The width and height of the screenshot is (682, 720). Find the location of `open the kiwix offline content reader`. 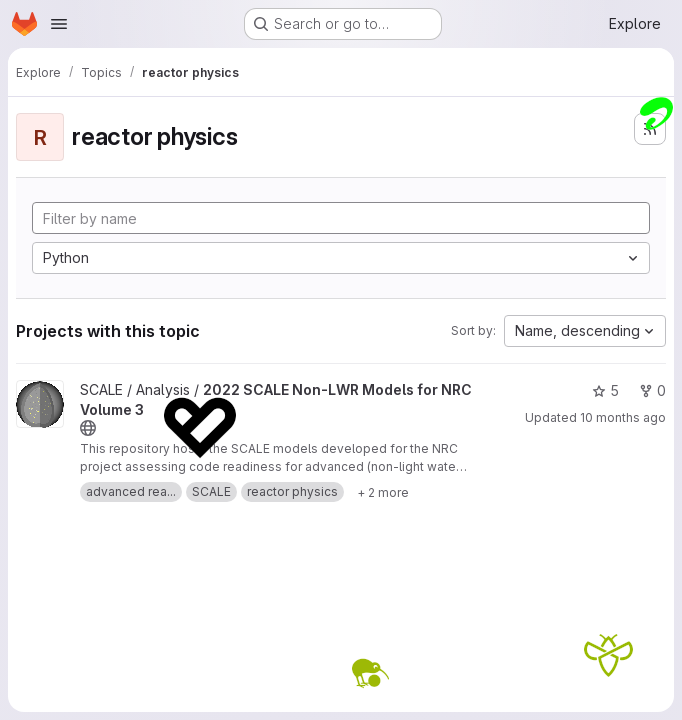

open the kiwix offline content reader is located at coordinates (370, 673).